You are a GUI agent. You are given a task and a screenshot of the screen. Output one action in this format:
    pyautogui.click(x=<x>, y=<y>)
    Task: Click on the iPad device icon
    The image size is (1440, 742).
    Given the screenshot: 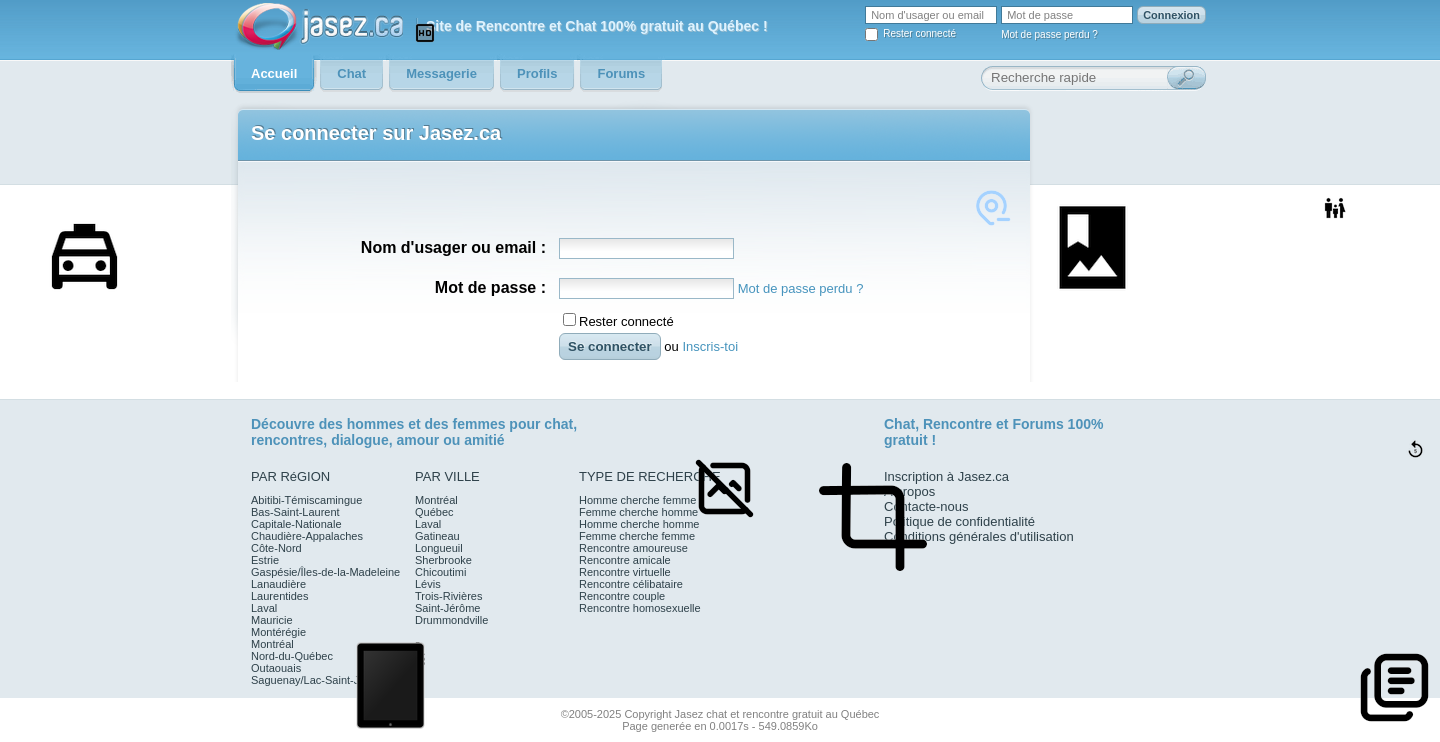 What is the action you would take?
    pyautogui.click(x=390, y=685)
    